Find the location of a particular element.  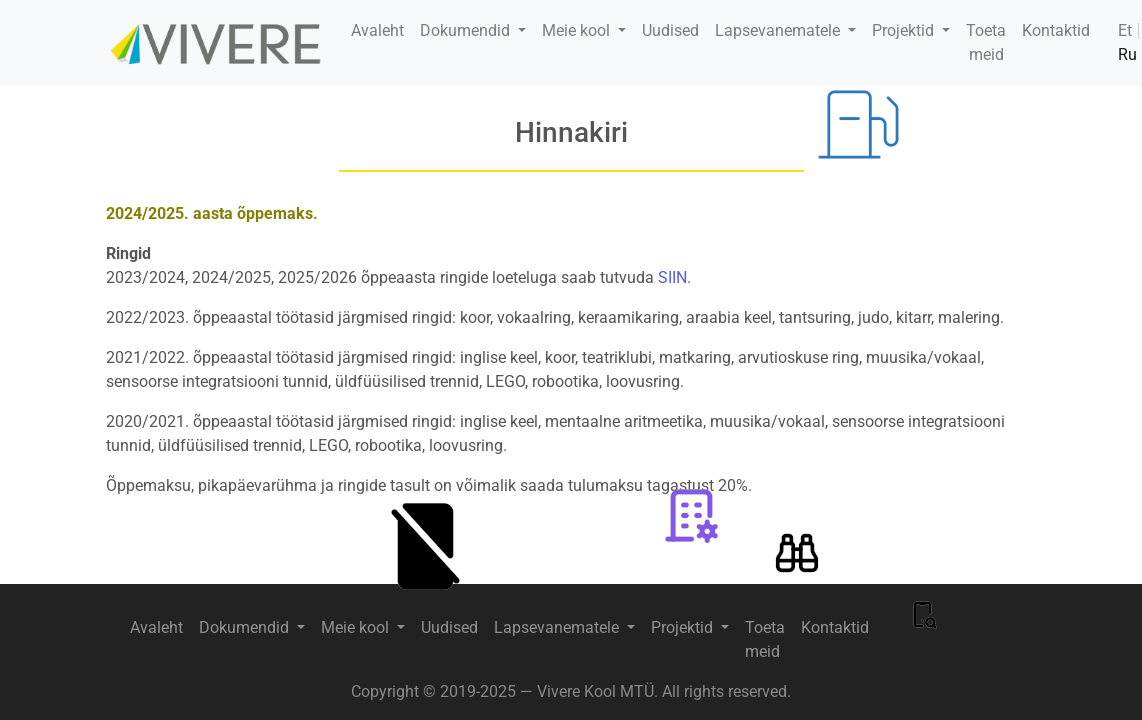

access building or facility settings is located at coordinates (691, 515).